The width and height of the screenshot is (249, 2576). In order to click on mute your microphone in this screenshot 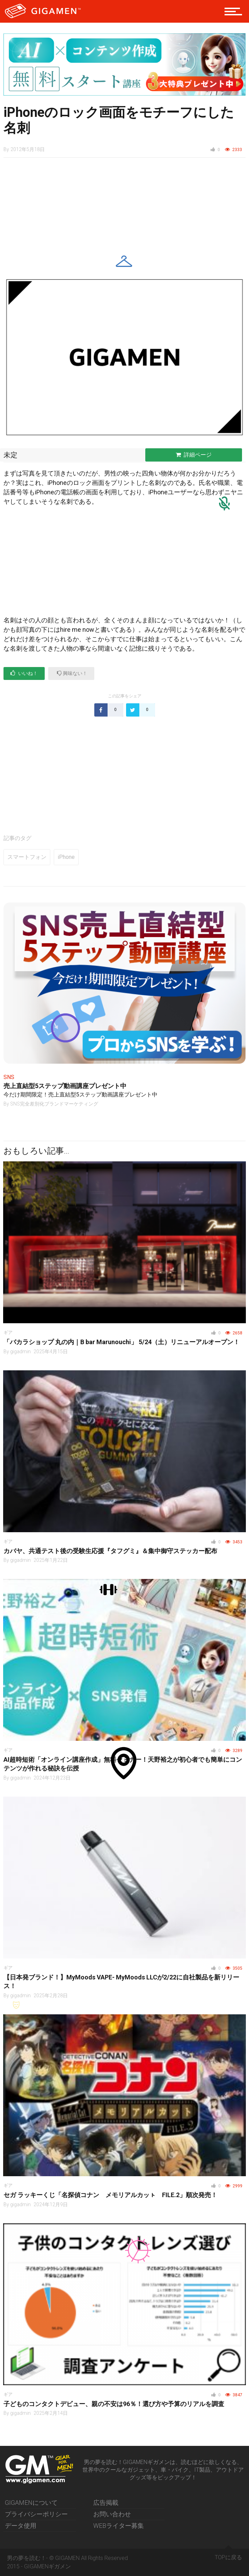, I will do `click(224, 503)`.